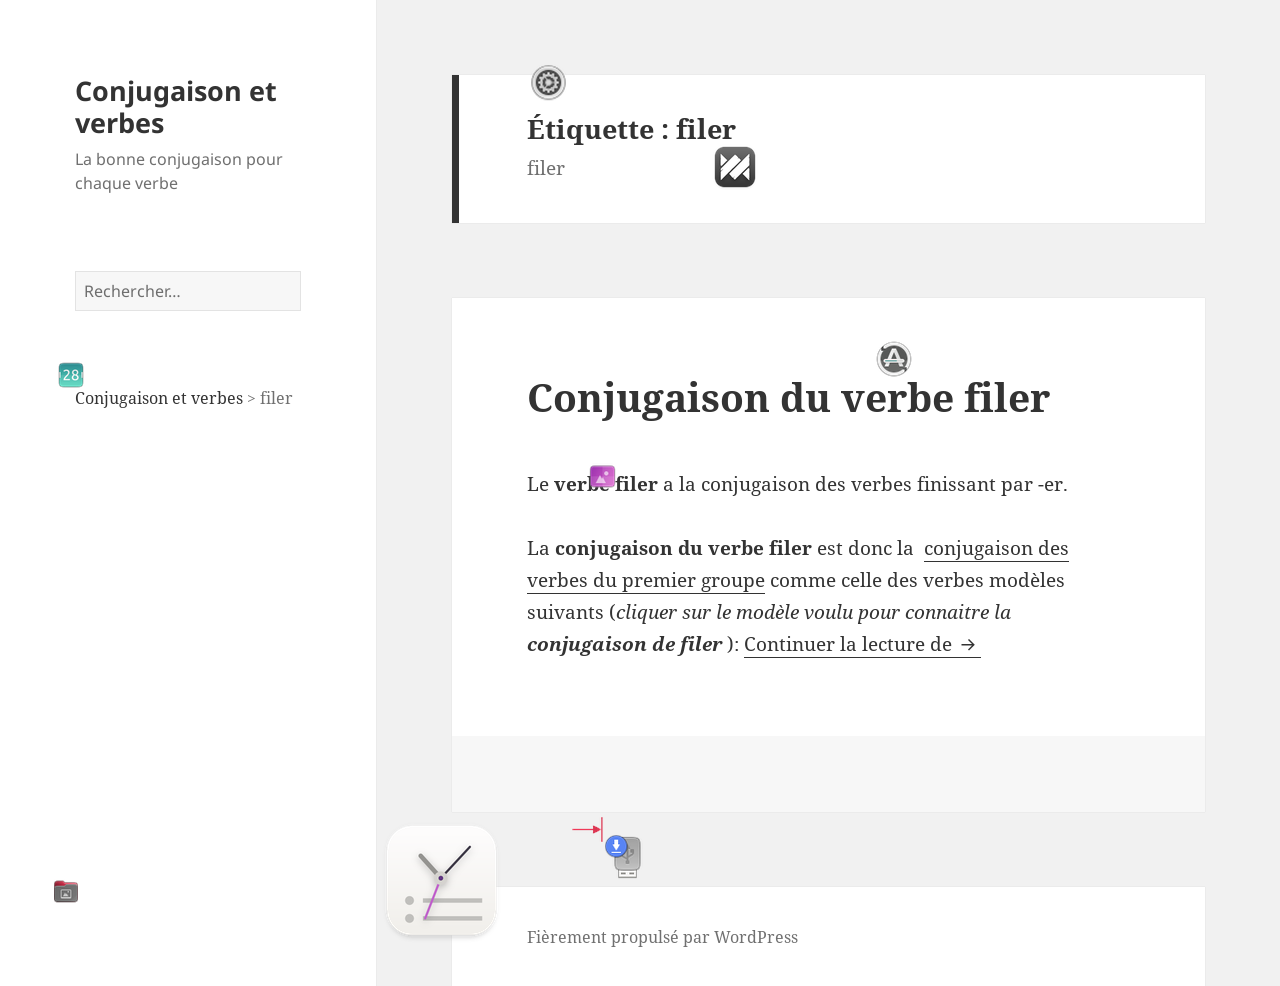 The width and height of the screenshot is (1280, 986). Describe the element at coordinates (587, 829) in the screenshot. I see `go to the last item or page` at that location.